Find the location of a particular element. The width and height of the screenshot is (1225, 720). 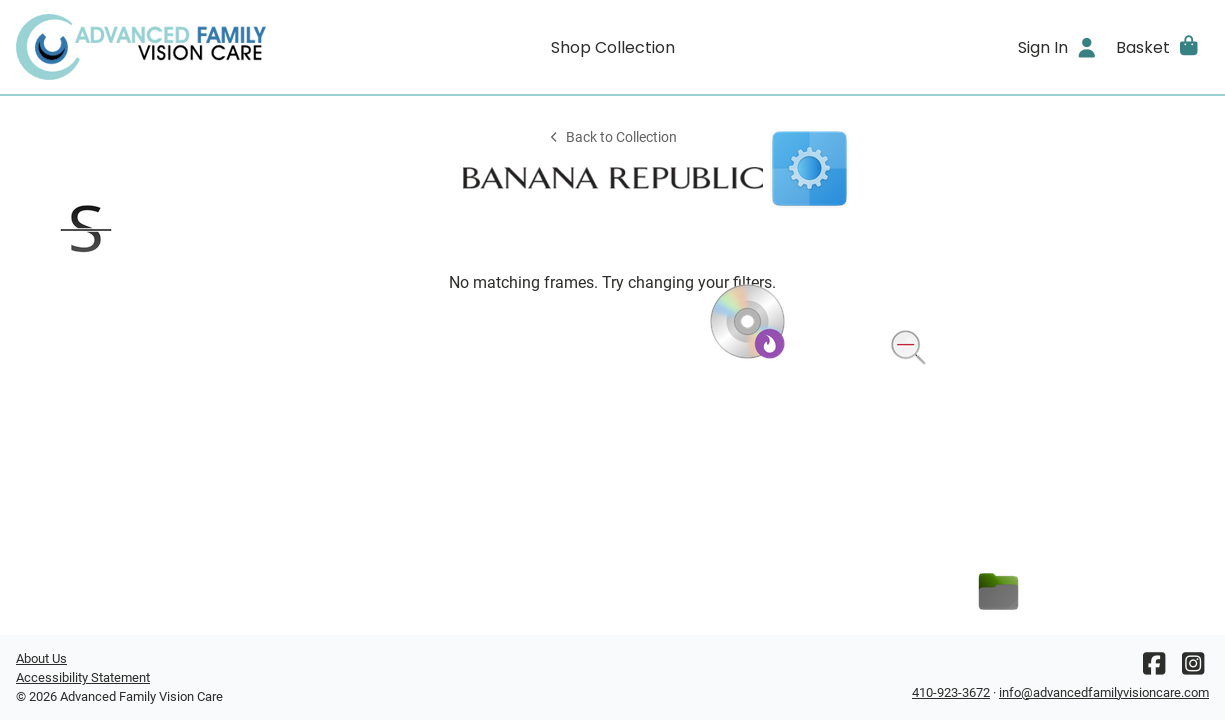

zoom out to see more content is located at coordinates (908, 347).